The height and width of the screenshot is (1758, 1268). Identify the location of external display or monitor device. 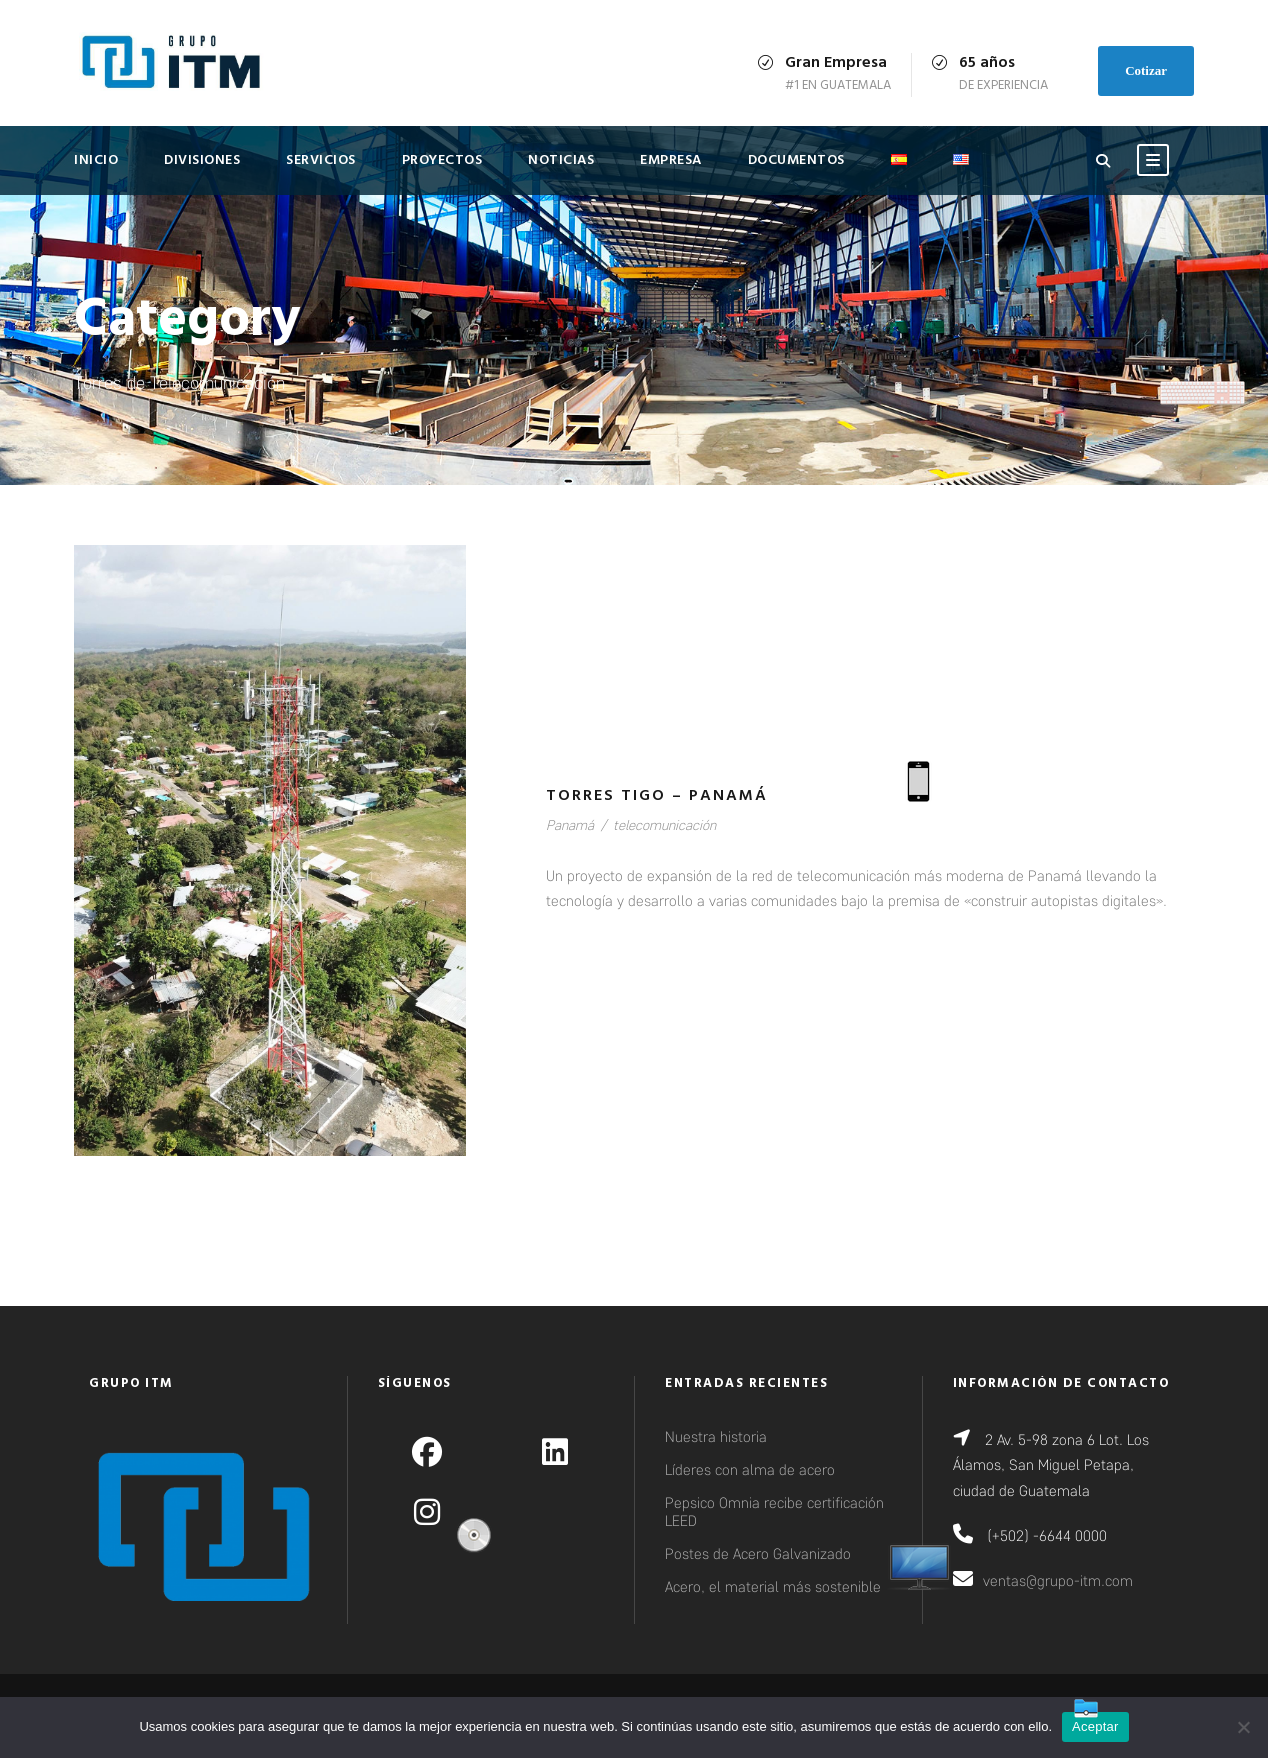
(919, 1555).